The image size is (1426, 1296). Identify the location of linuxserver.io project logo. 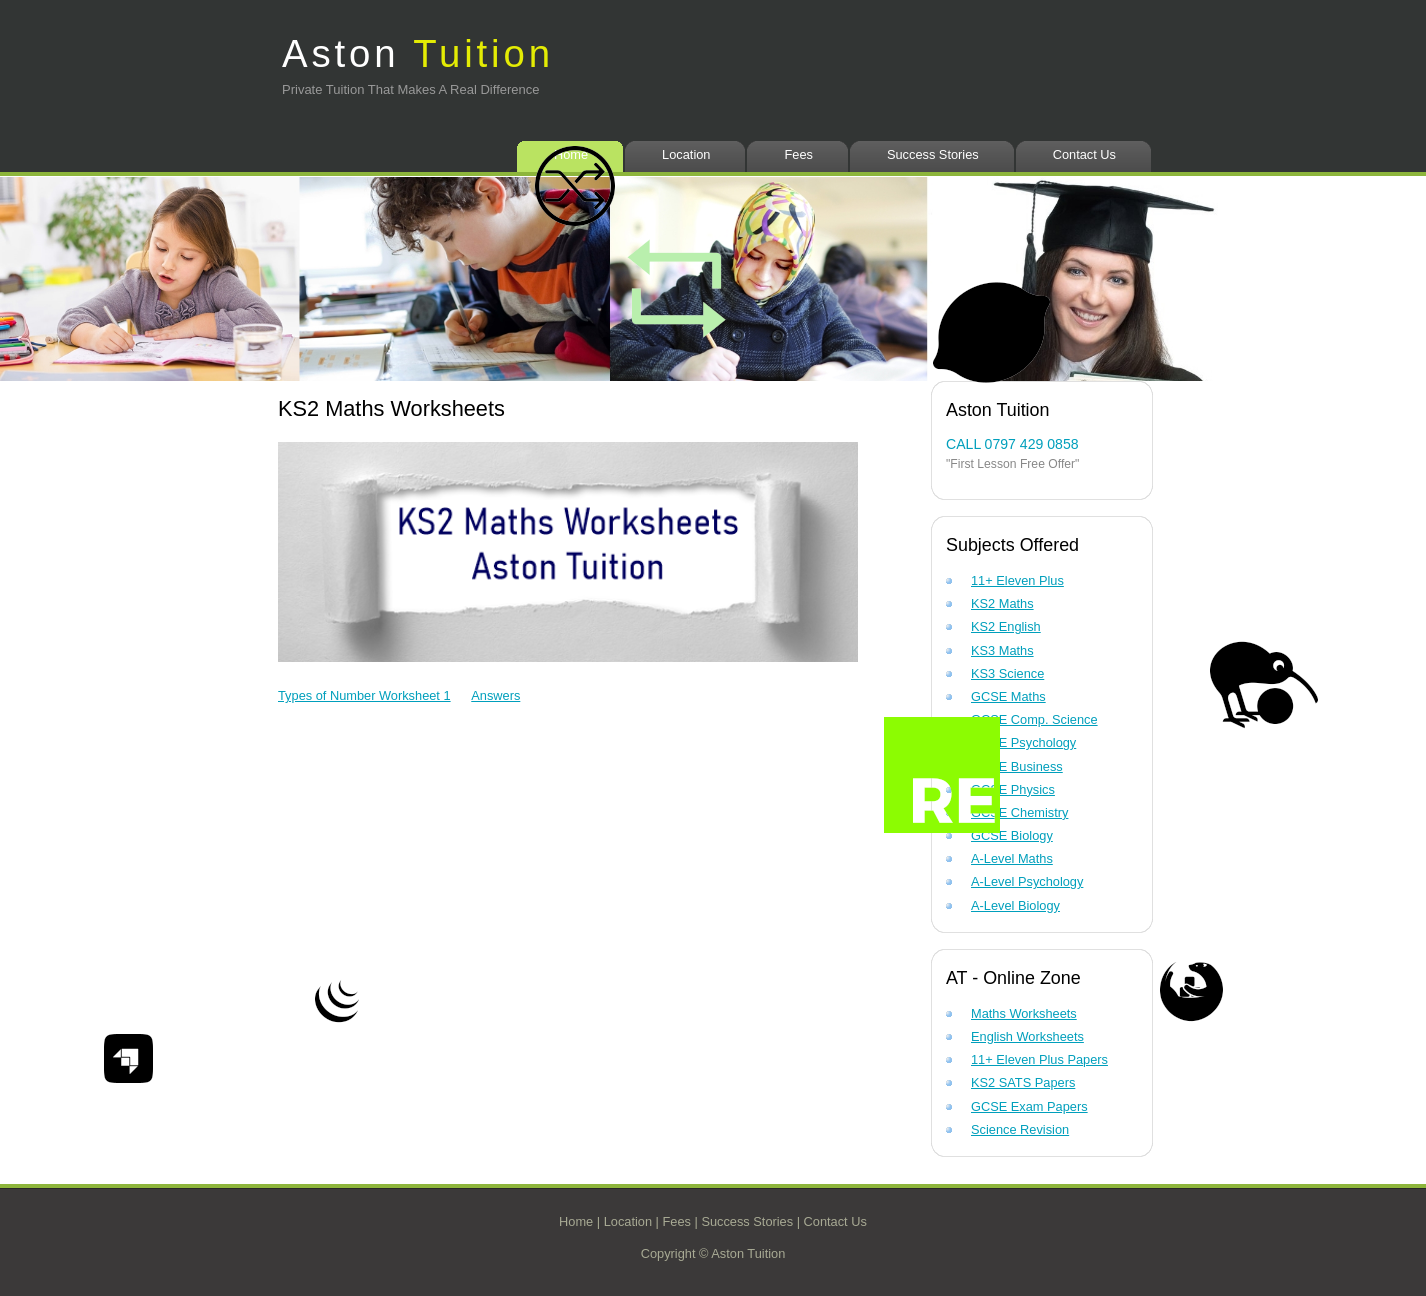
(1191, 991).